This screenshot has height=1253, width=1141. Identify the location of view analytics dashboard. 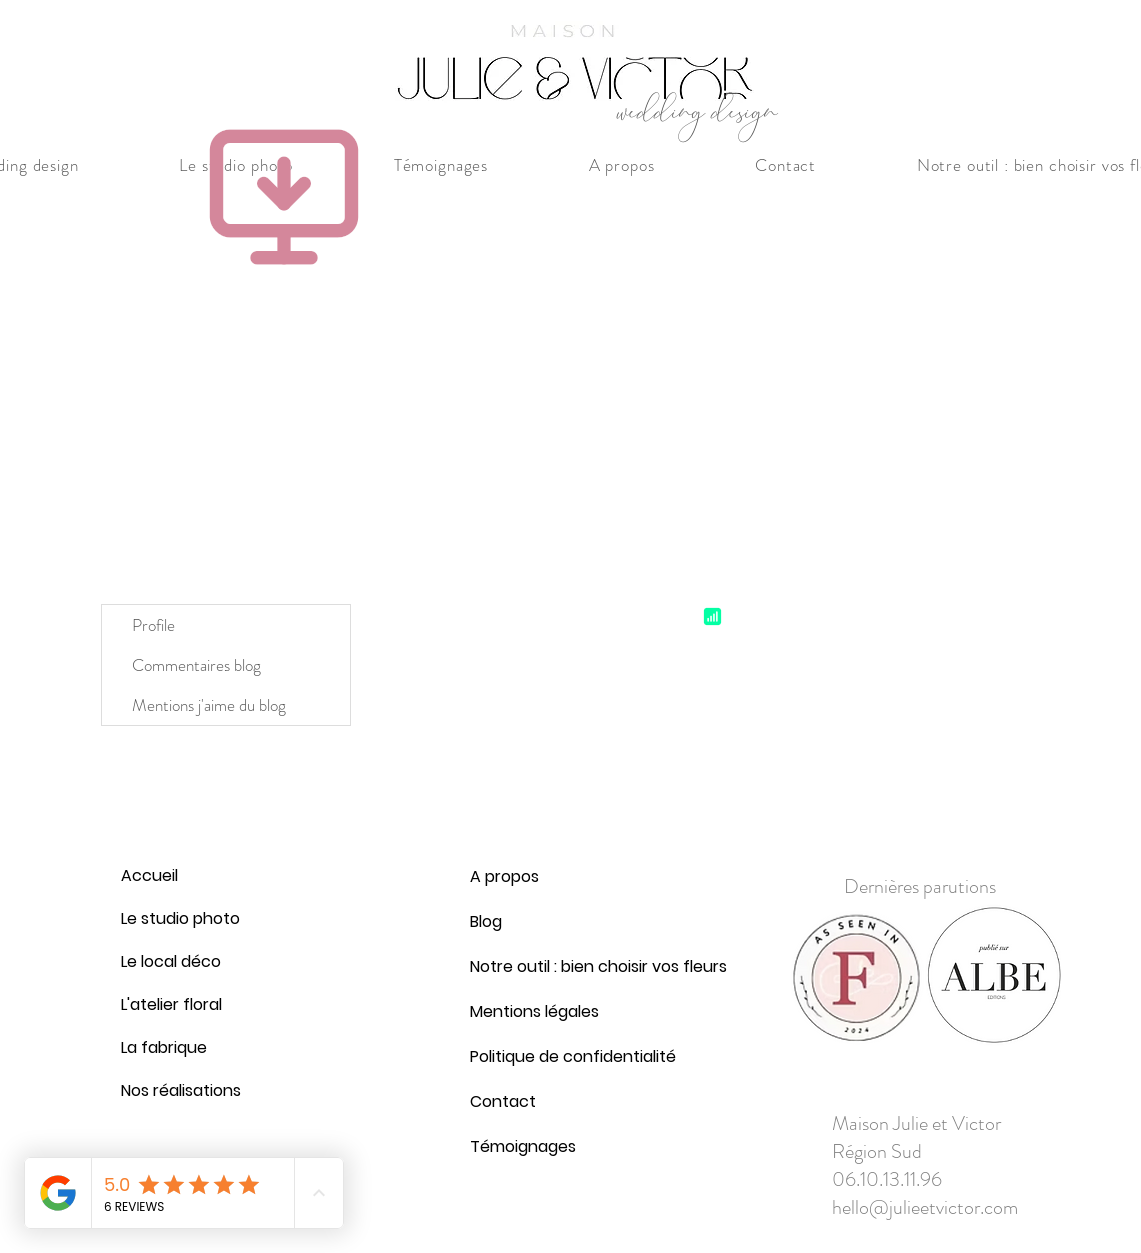
(712, 616).